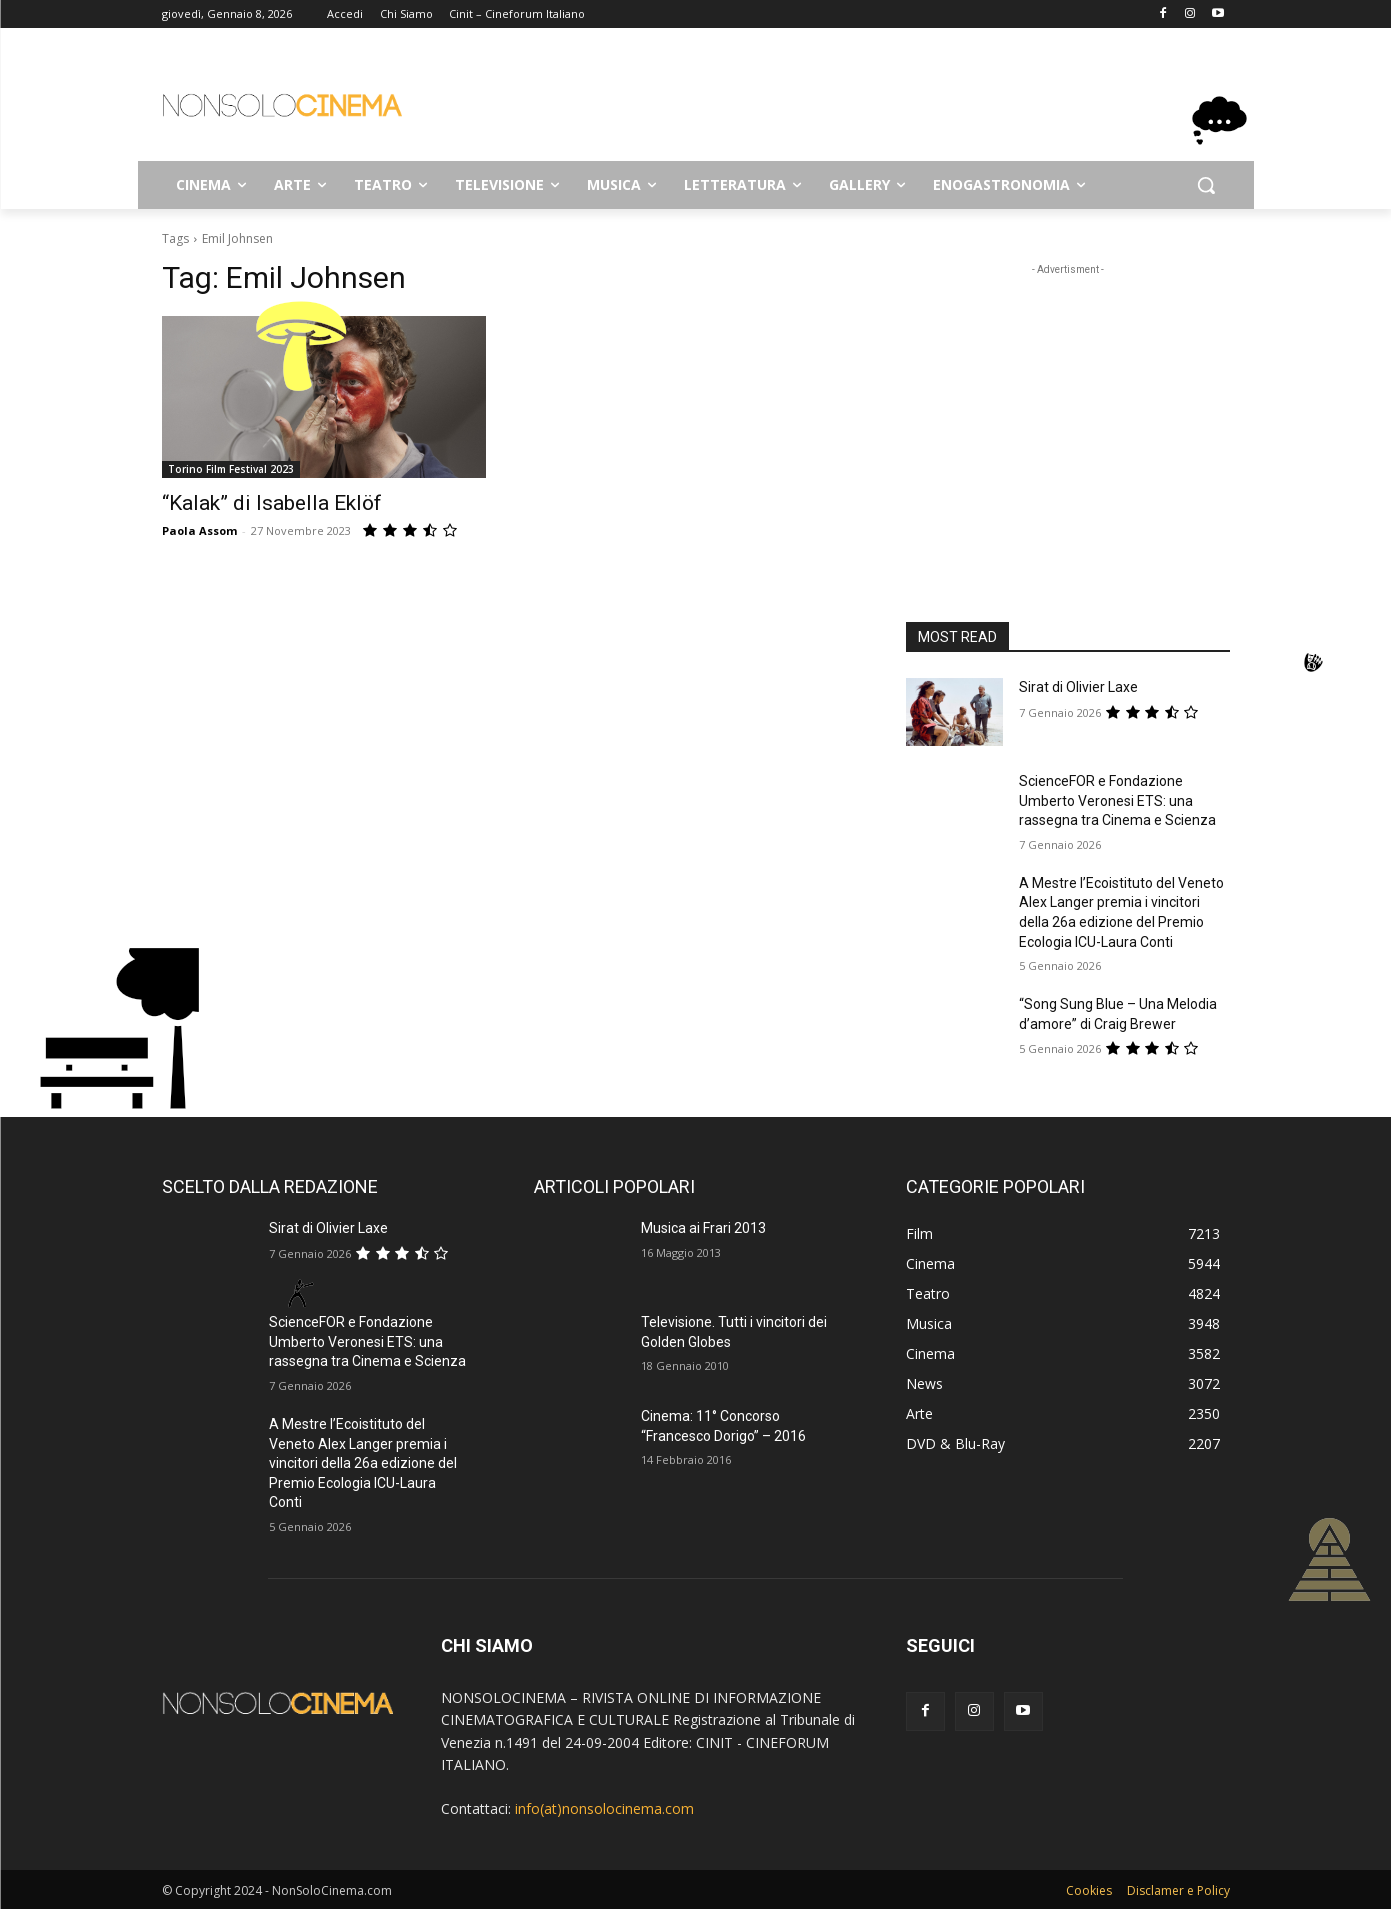 The image size is (1391, 1909). Describe the element at coordinates (1313, 662) in the screenshot. I see `baseball or softball category` at that location.